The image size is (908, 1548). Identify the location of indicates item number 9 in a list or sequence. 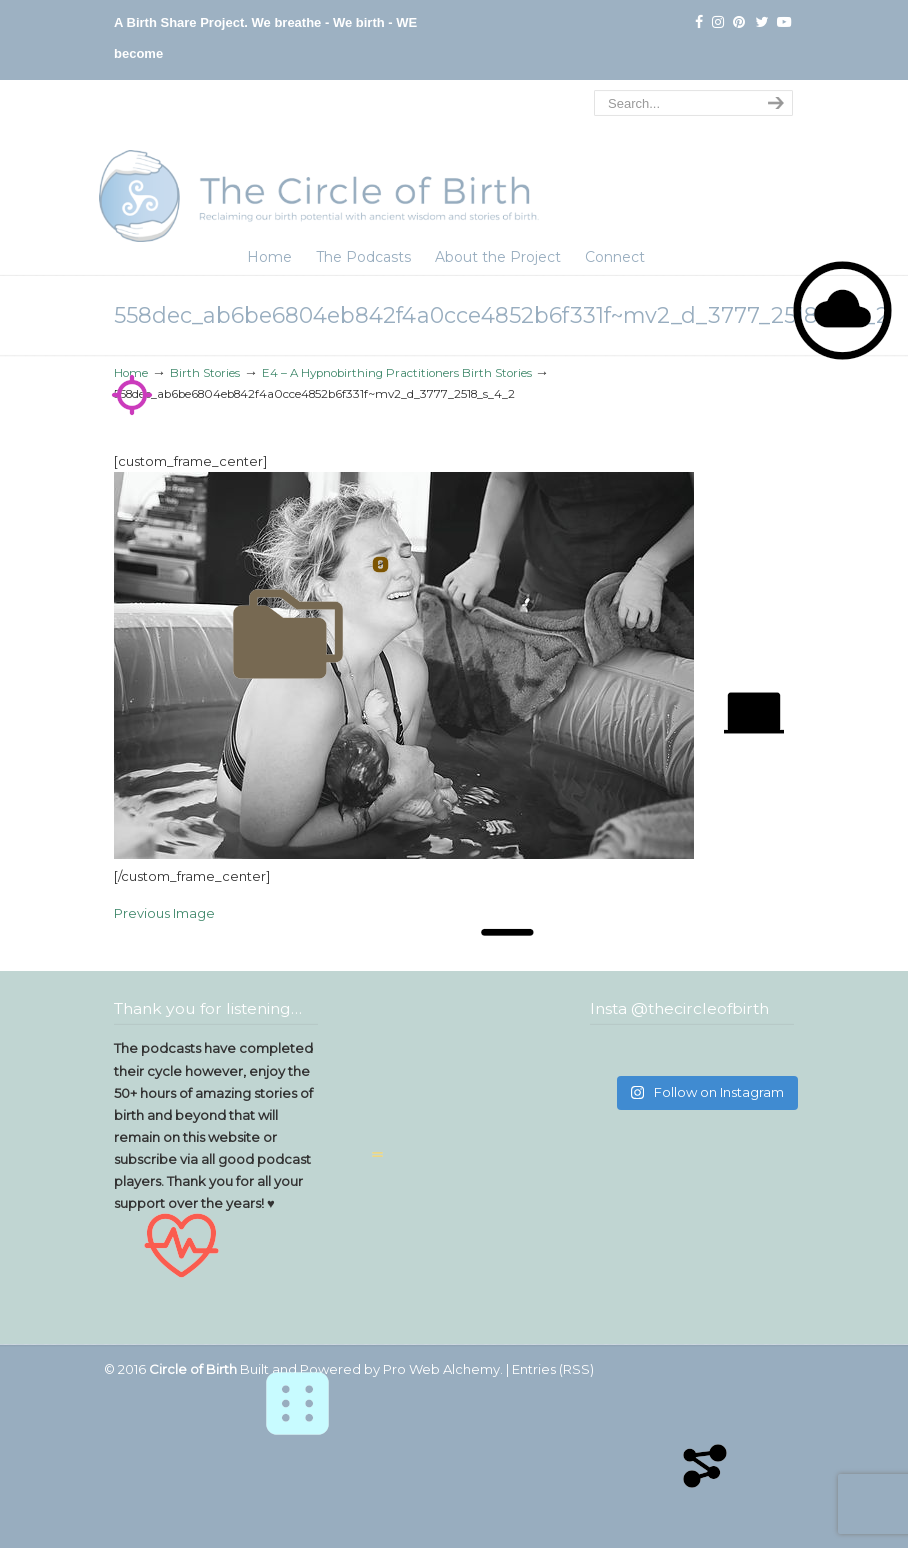
(380, 564).